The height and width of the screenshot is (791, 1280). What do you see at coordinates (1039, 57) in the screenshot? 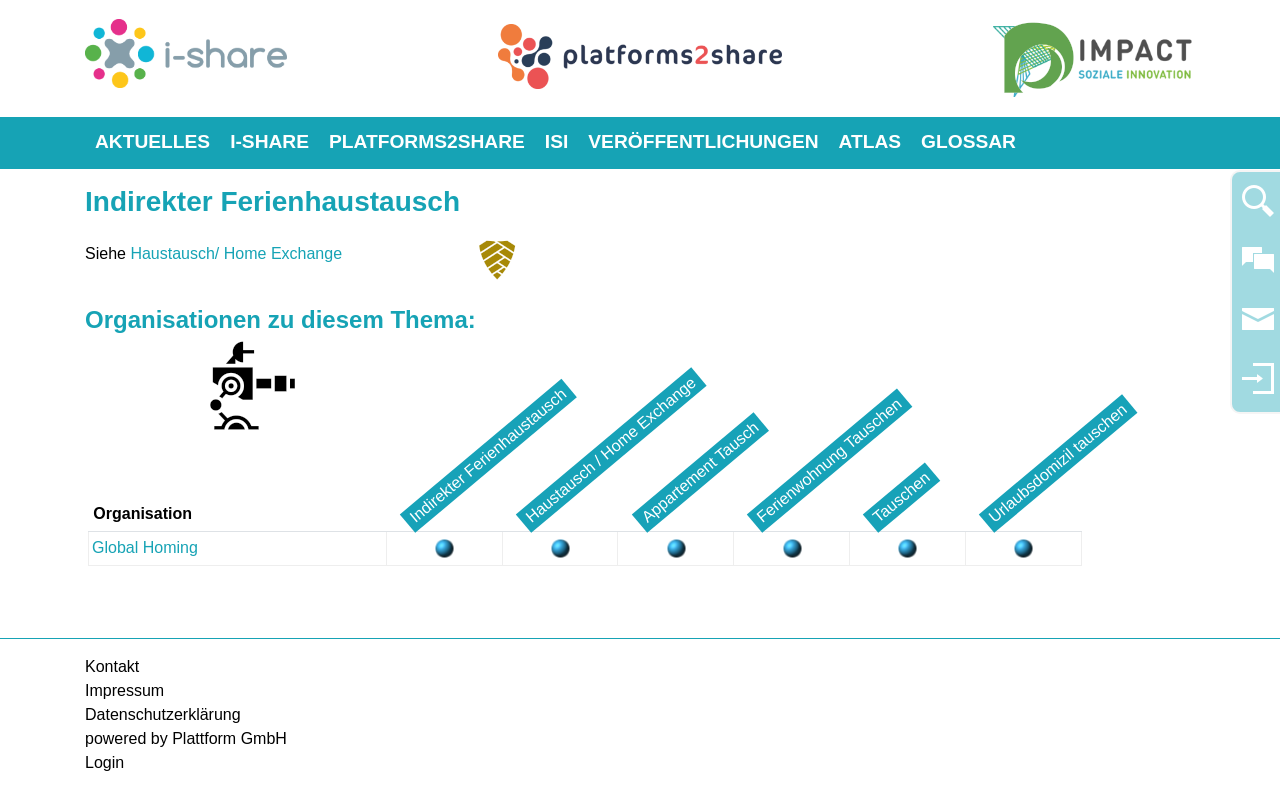
I see `select tentacle or sea creature ability` at bounding box center [1039, 57].